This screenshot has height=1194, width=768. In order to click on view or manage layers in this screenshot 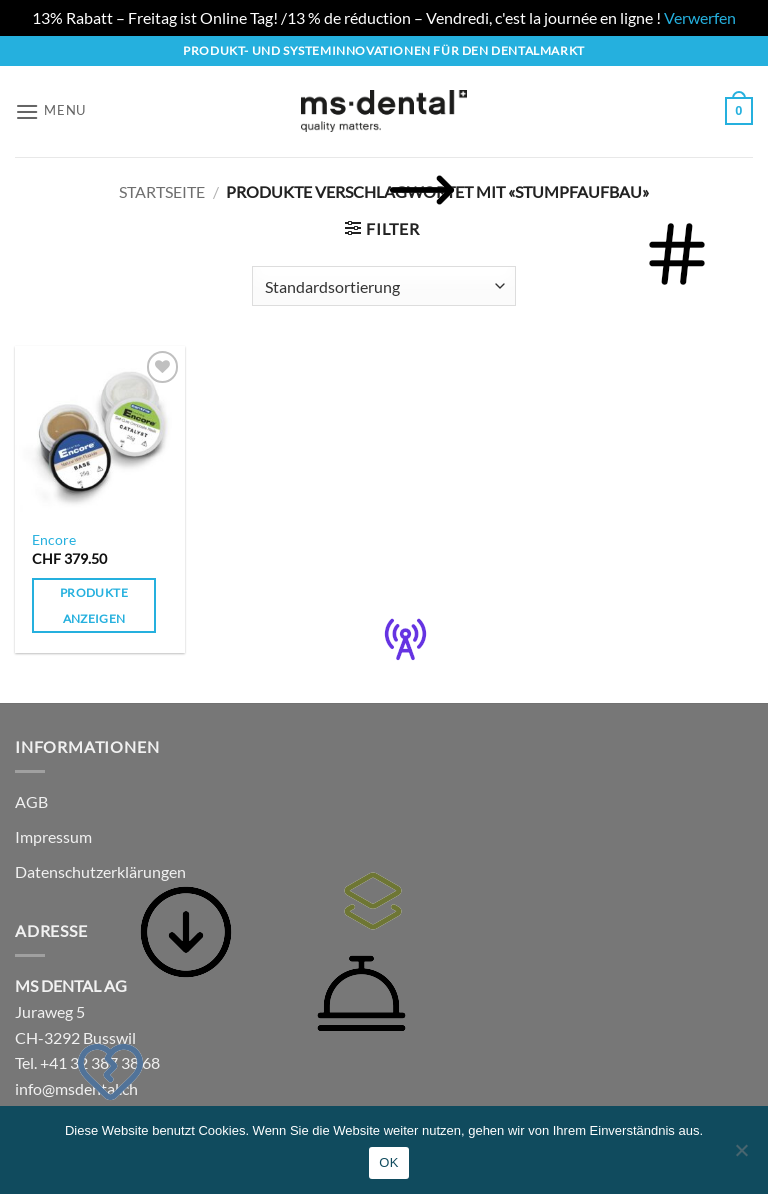, I will do `click(373, 901)`.